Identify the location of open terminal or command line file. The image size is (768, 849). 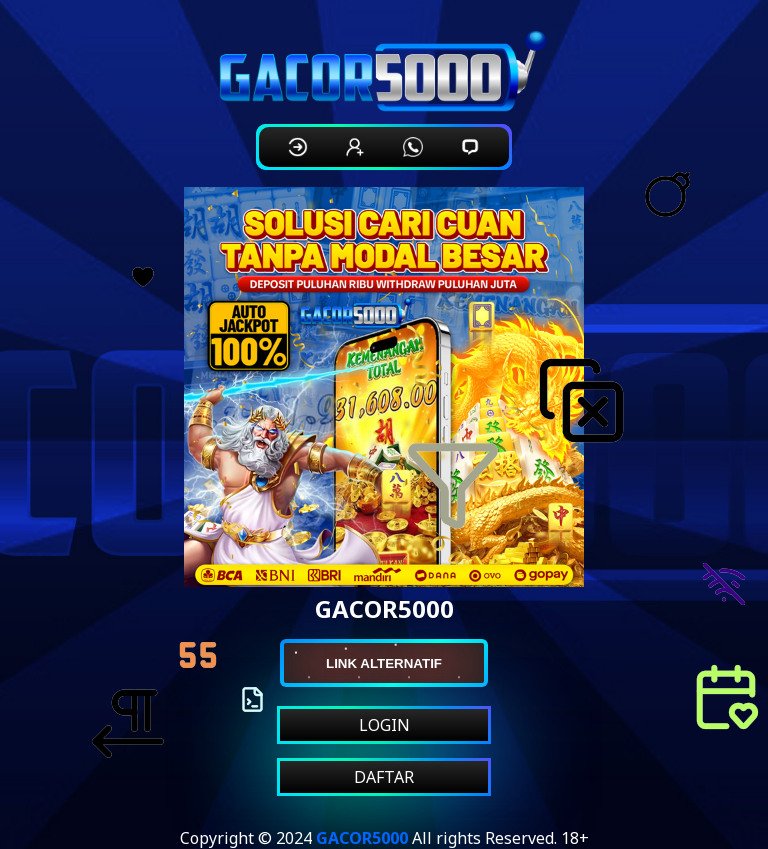
(252, 699).